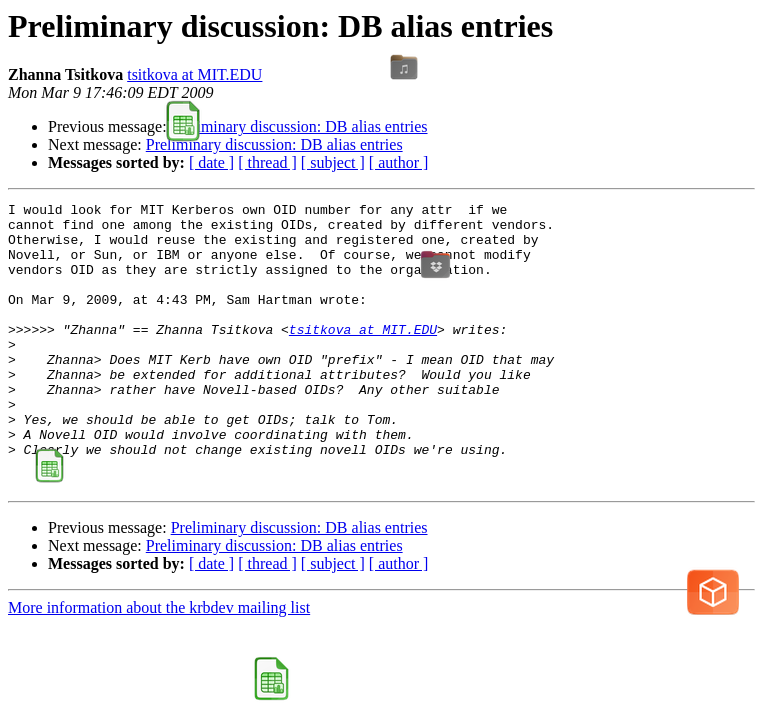 The height and width of the screenshot is (720, 763). What do you see at coordinates (271, 678) in the screenshot?
I see `open an opendocument spreadsheet file` at bounding box center [271, 678].